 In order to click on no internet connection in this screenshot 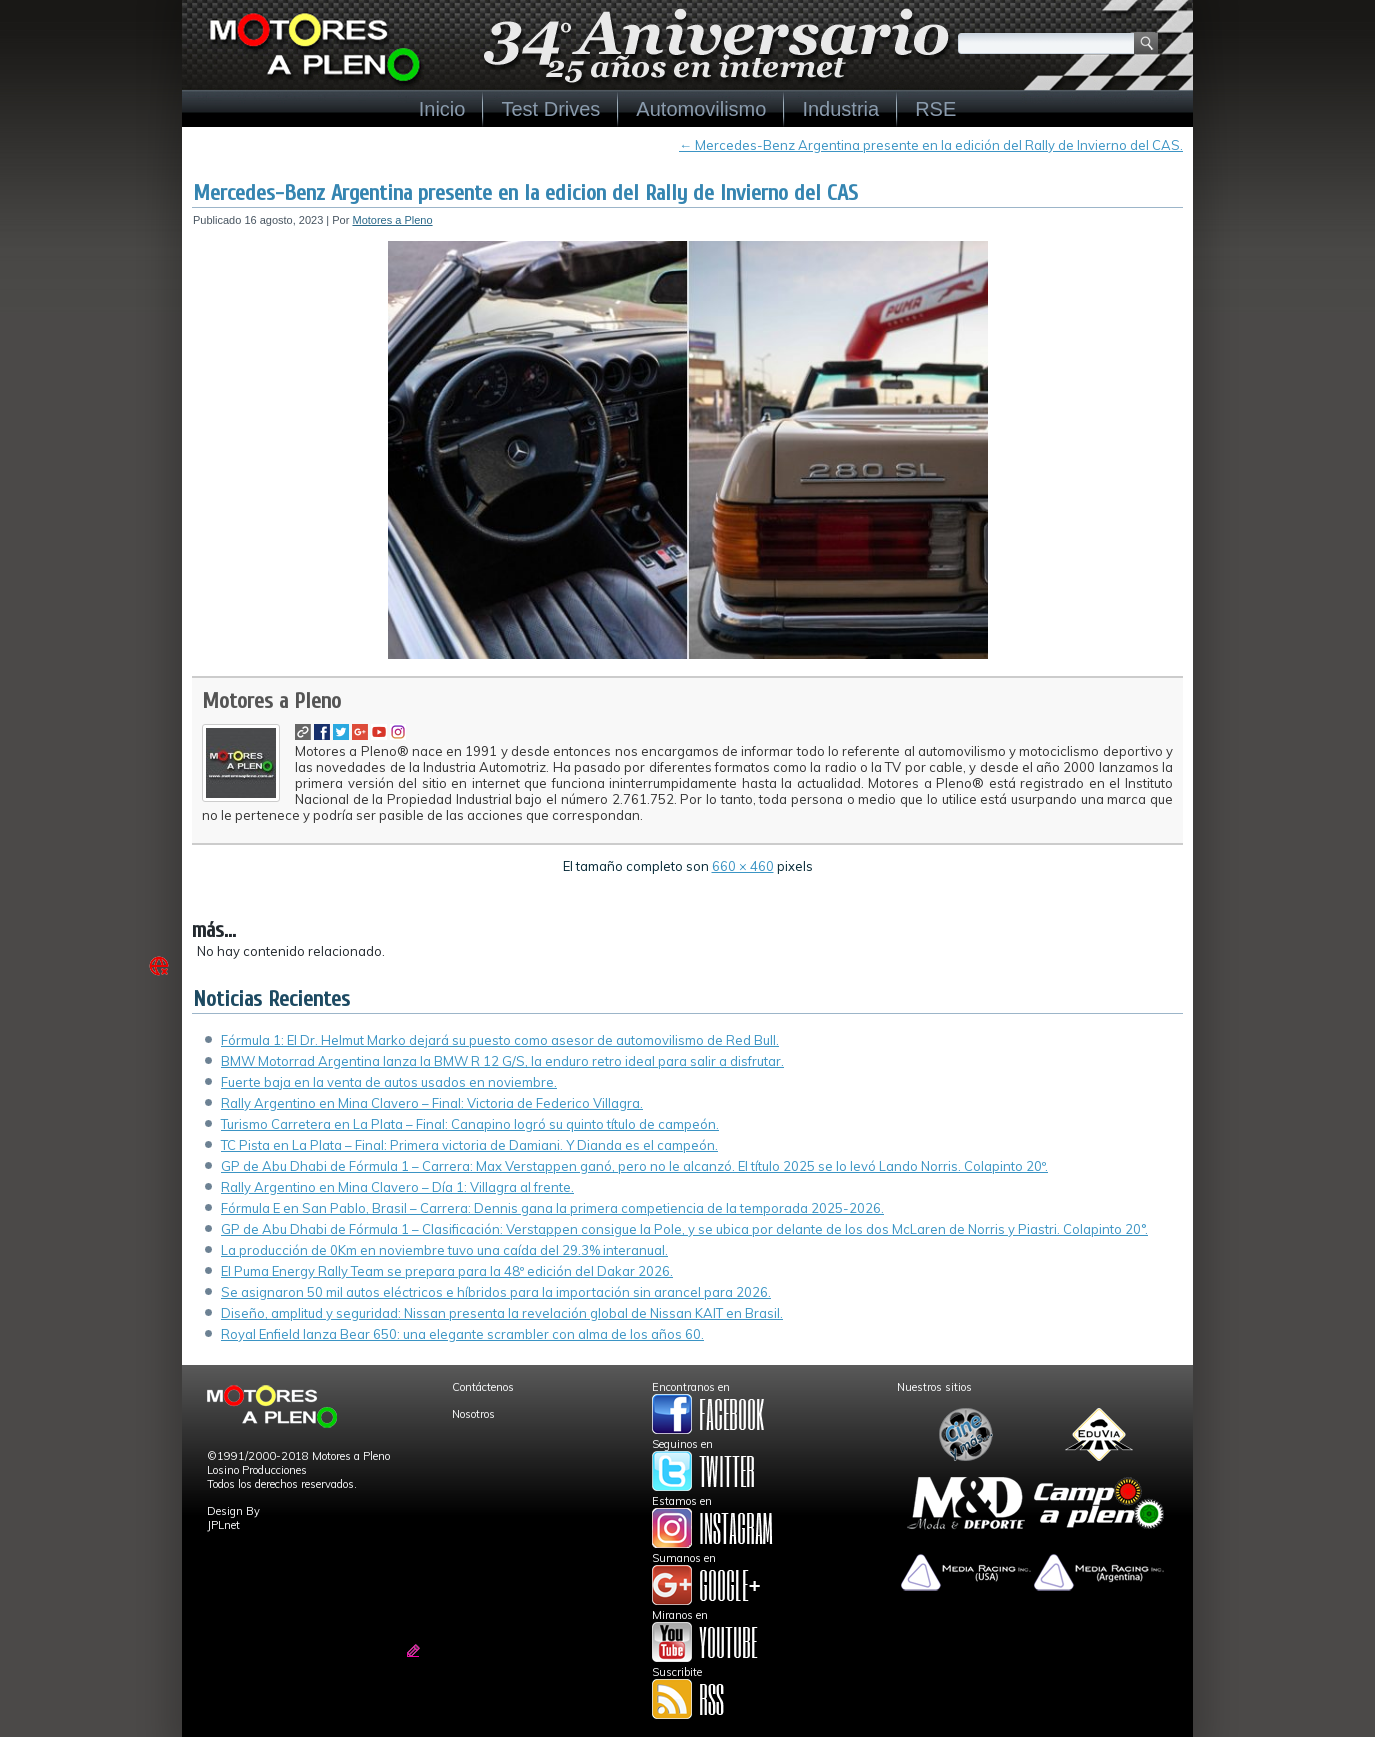, I will do `click(159, 966)`.